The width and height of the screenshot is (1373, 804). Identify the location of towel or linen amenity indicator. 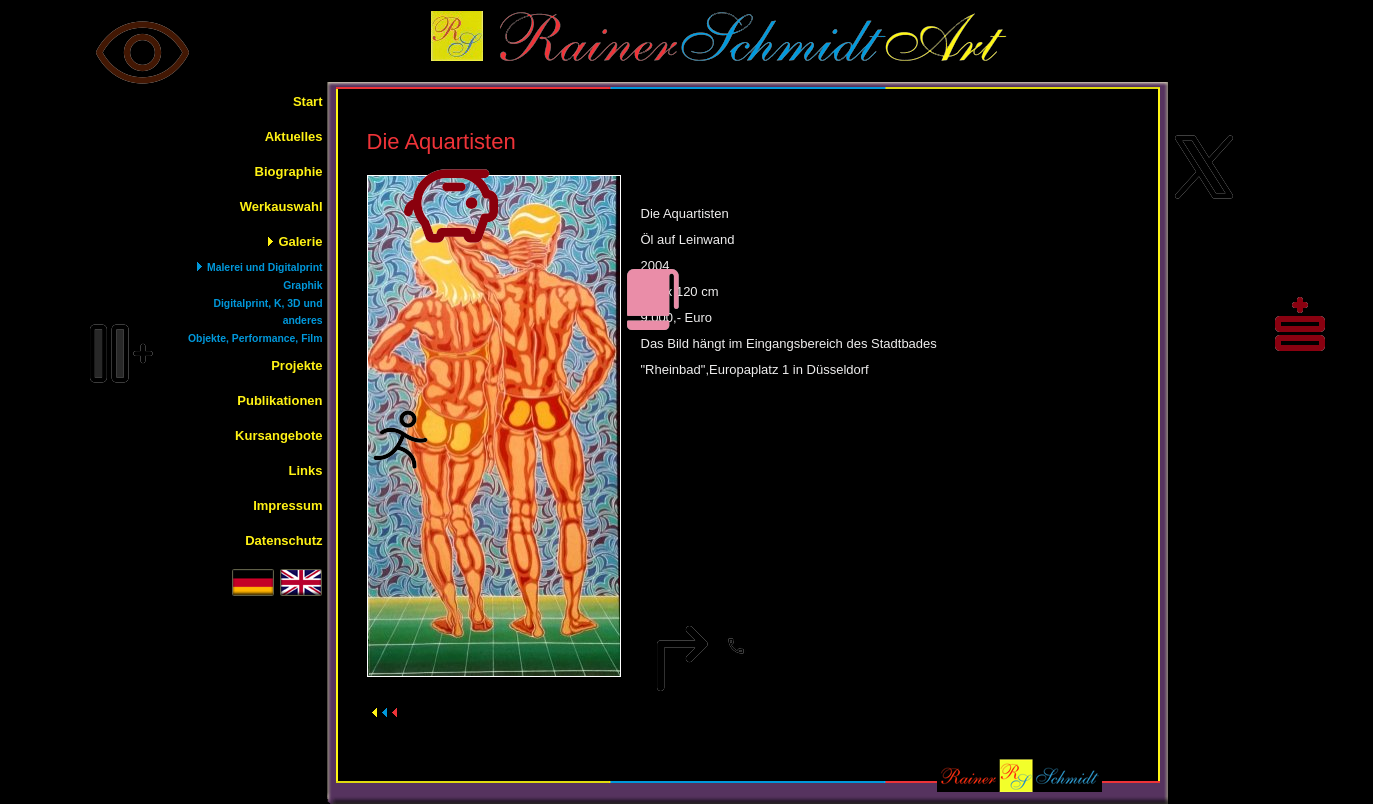
(650, 299).